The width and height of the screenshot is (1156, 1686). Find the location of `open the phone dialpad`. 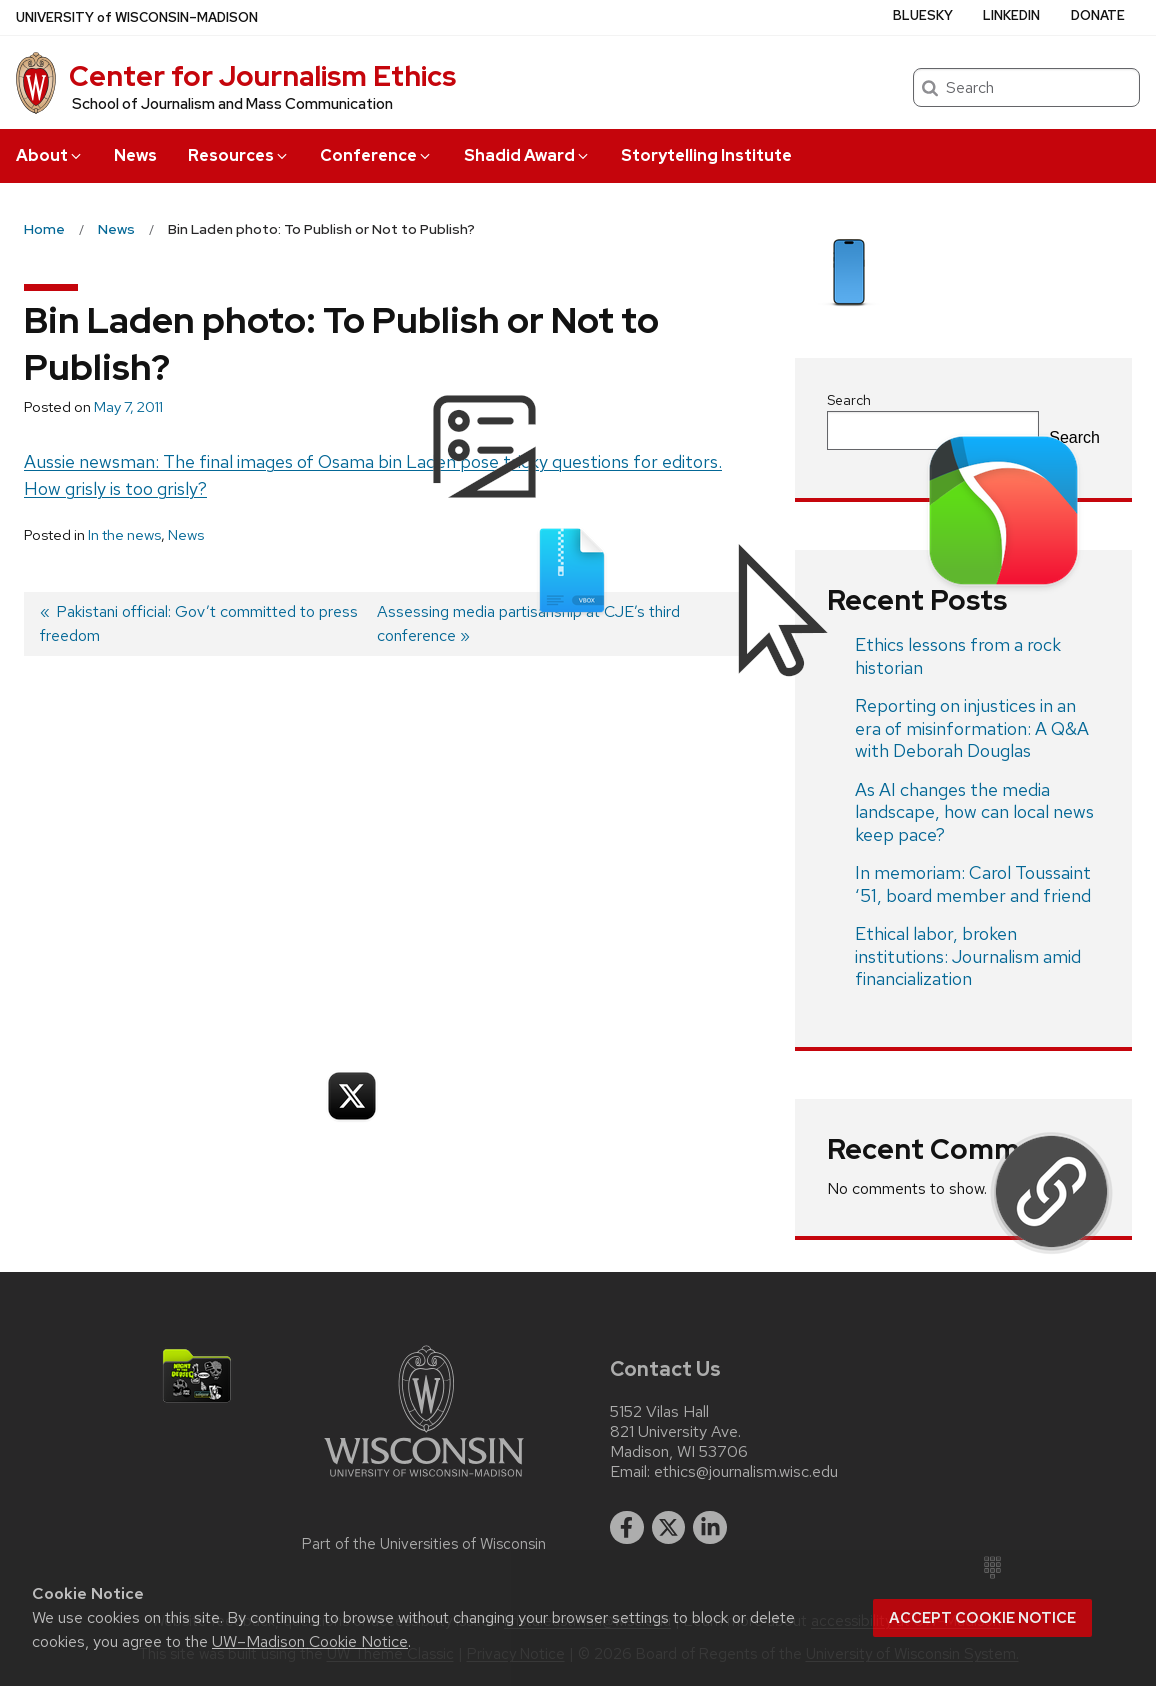

open the phone dialpad is located at coordinates (992, 1568).